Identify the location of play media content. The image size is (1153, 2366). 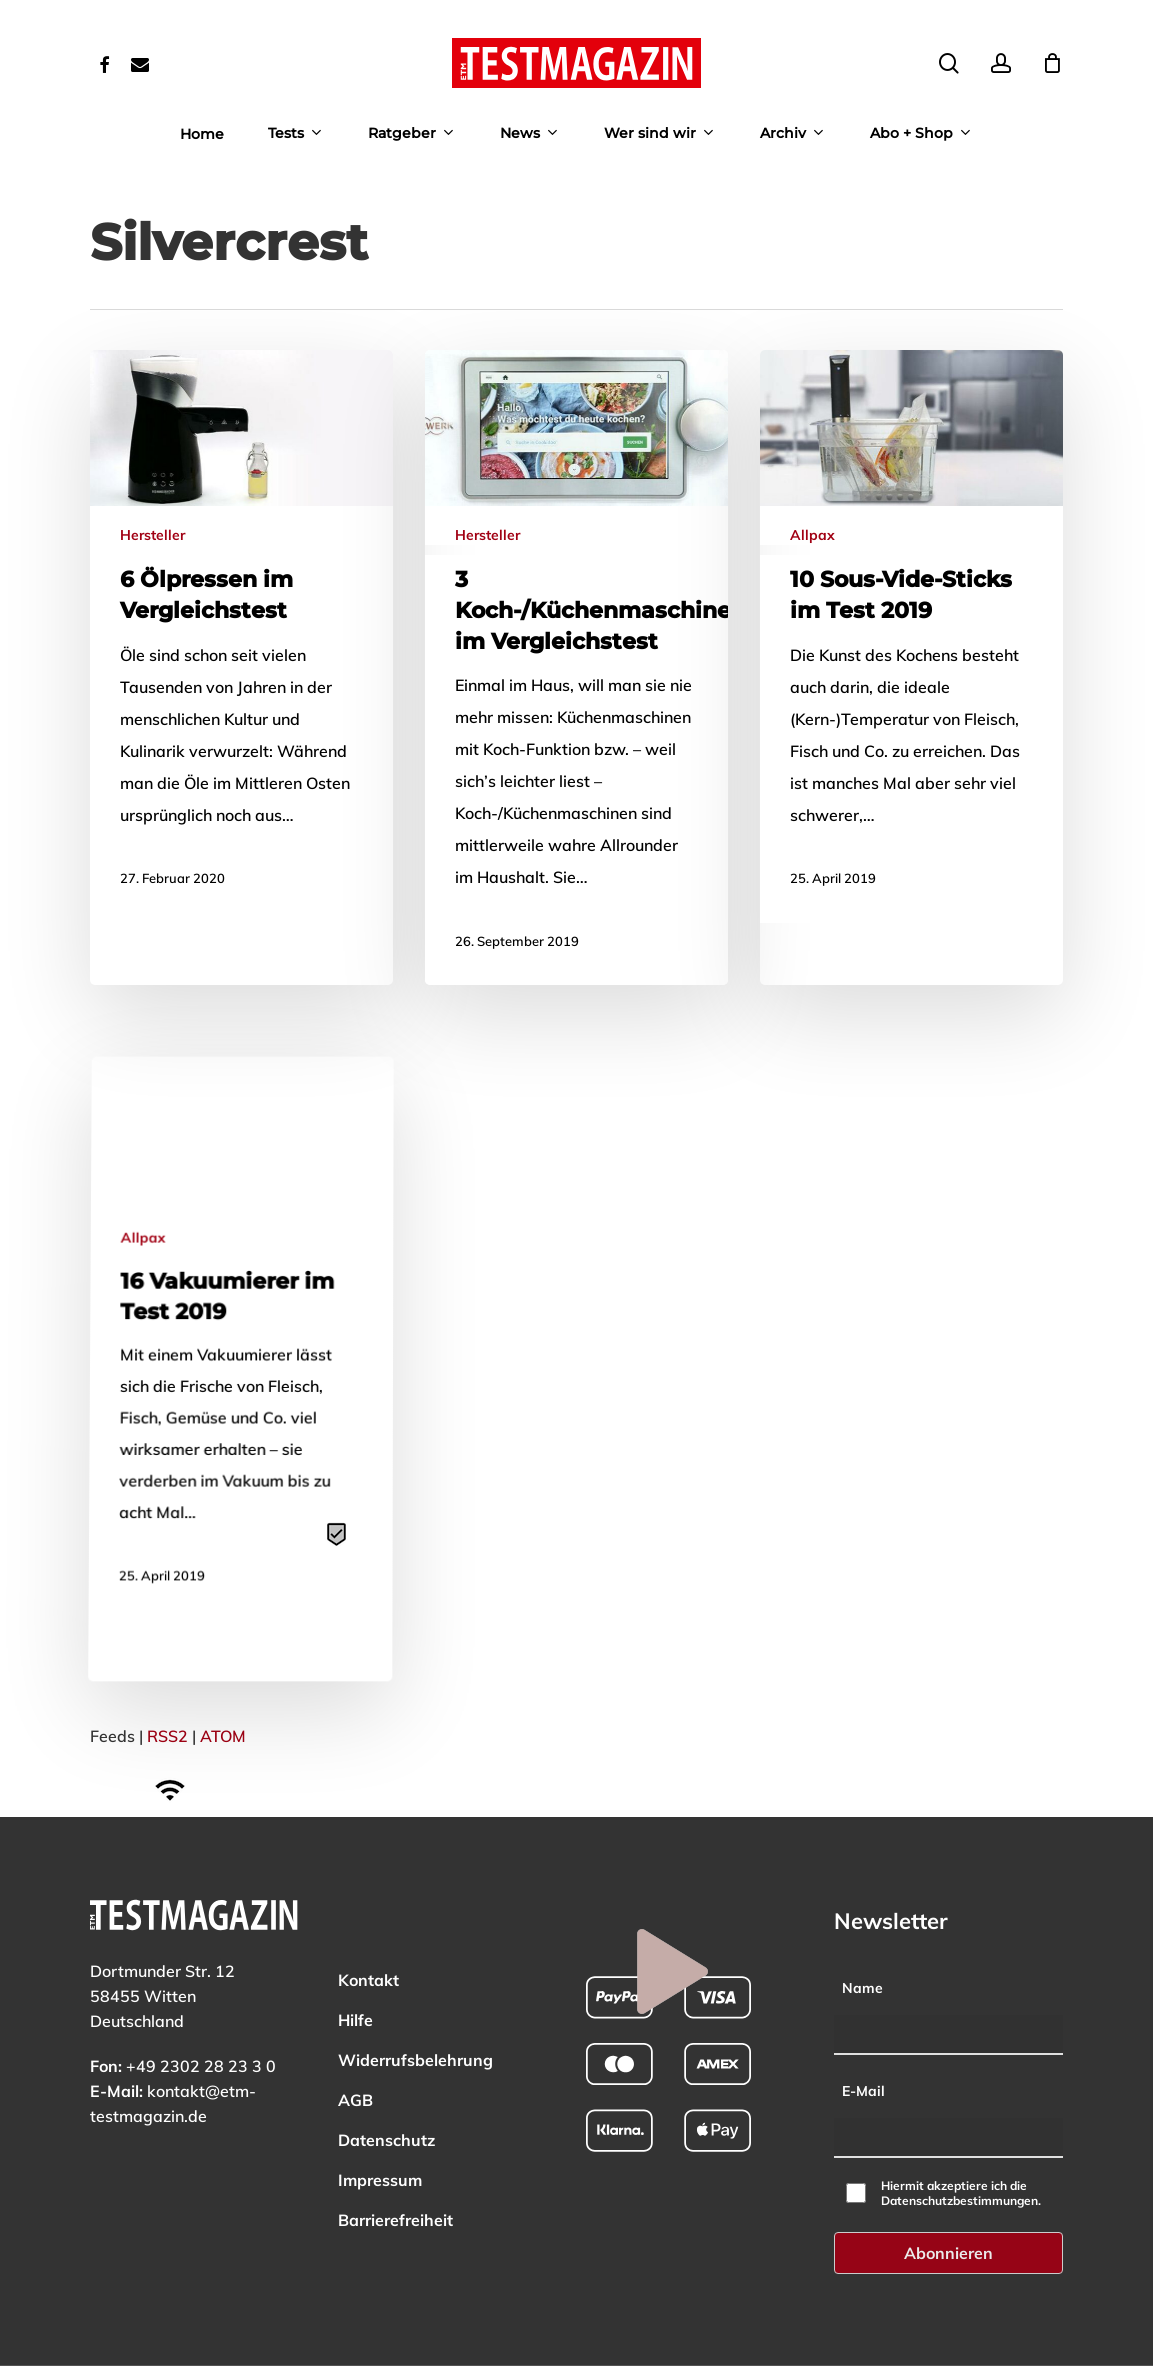
(665, 1971).